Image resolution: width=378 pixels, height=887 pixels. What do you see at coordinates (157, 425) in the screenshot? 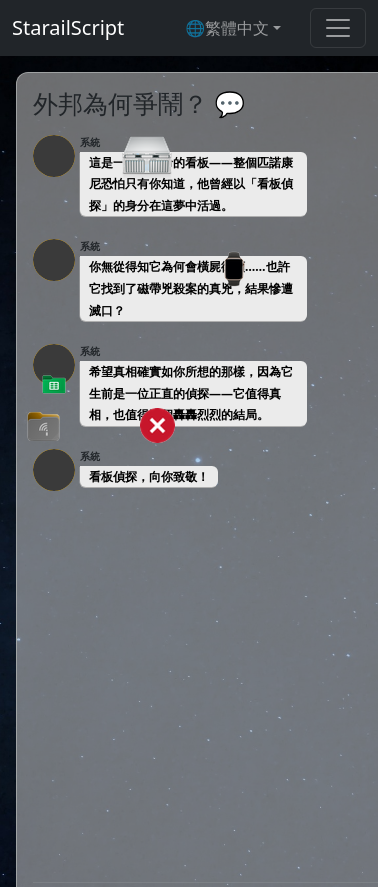
I see `stop or cancel the current action` at bounding box center [157, 425].